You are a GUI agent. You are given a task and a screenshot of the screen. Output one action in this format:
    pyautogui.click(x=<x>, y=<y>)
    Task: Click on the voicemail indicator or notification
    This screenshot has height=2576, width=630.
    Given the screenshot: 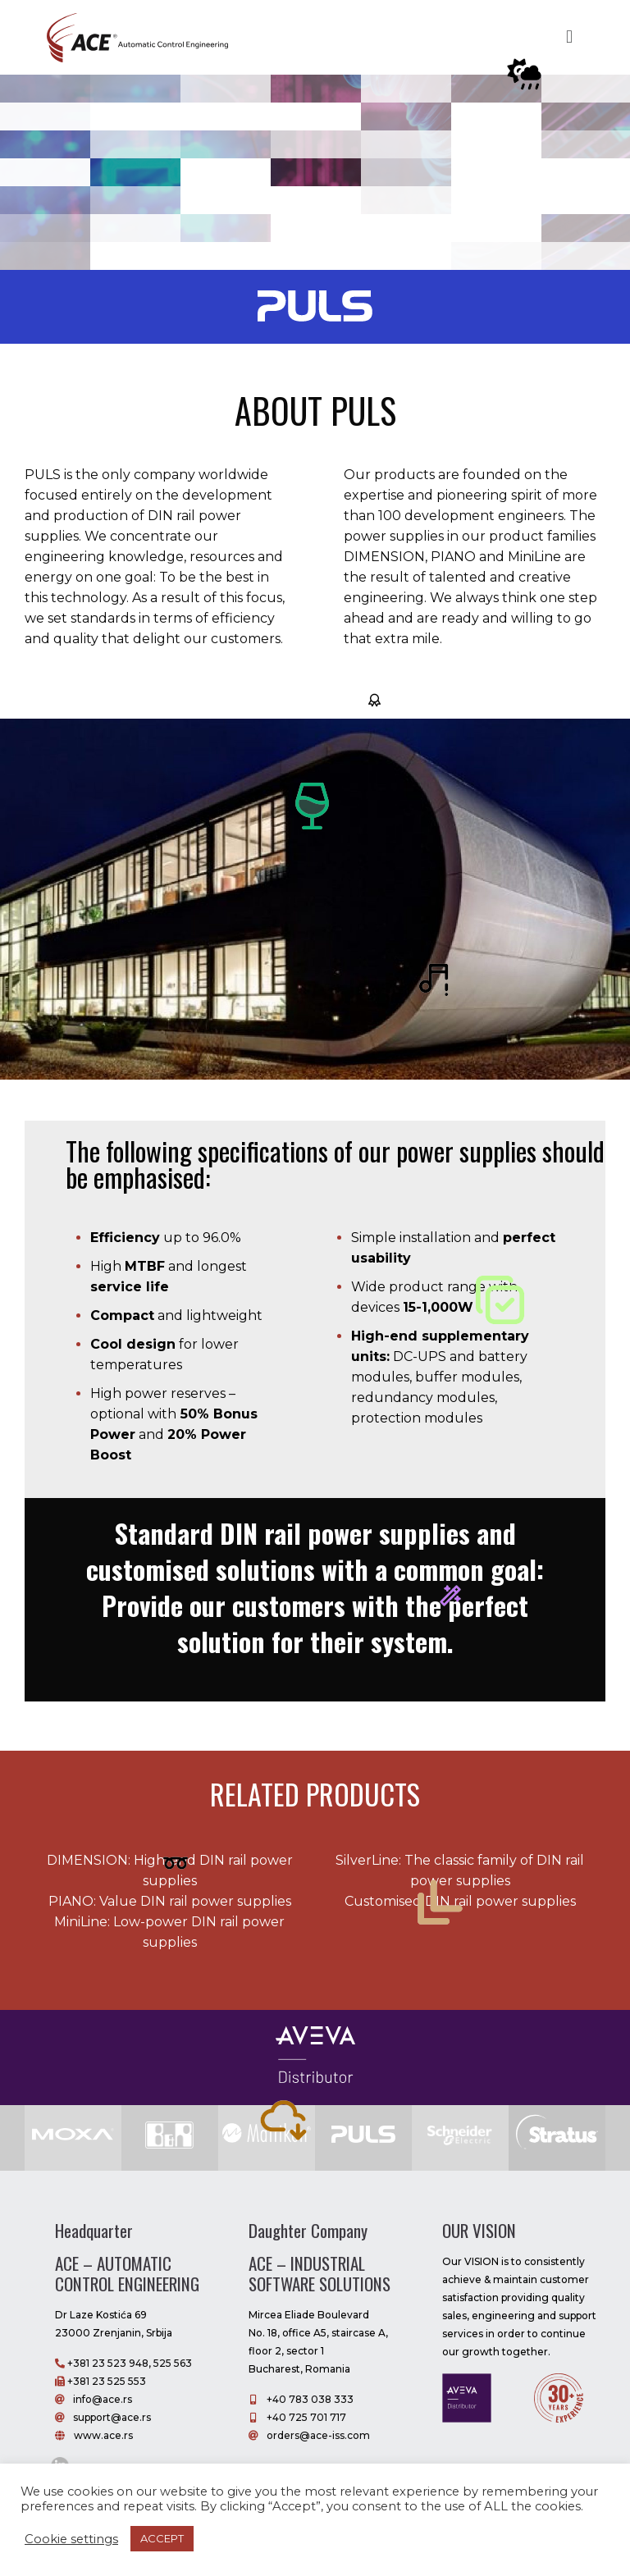 What is the action you would take?
    pyautogui.click(x=176, y=1863)
    